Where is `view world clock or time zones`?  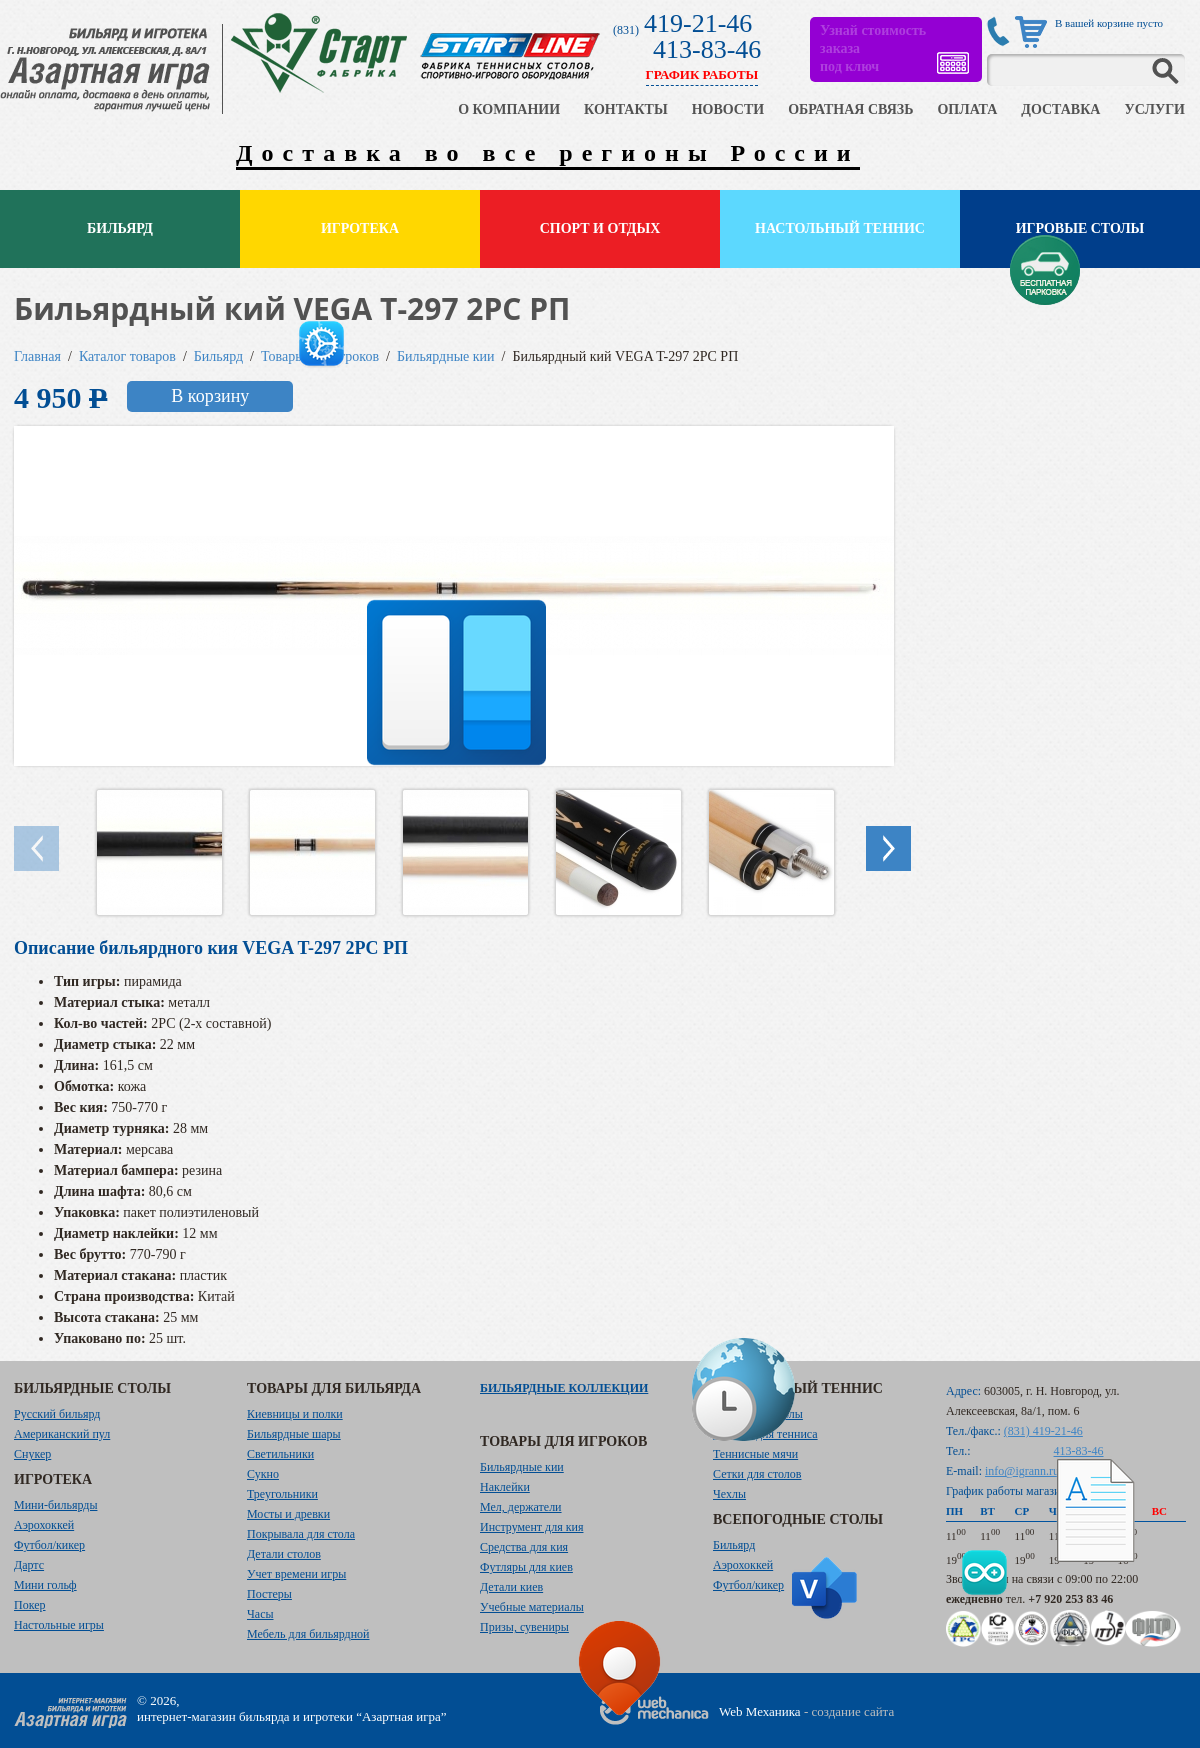
view world clock or time zones is located at coordinates (743, 1389).